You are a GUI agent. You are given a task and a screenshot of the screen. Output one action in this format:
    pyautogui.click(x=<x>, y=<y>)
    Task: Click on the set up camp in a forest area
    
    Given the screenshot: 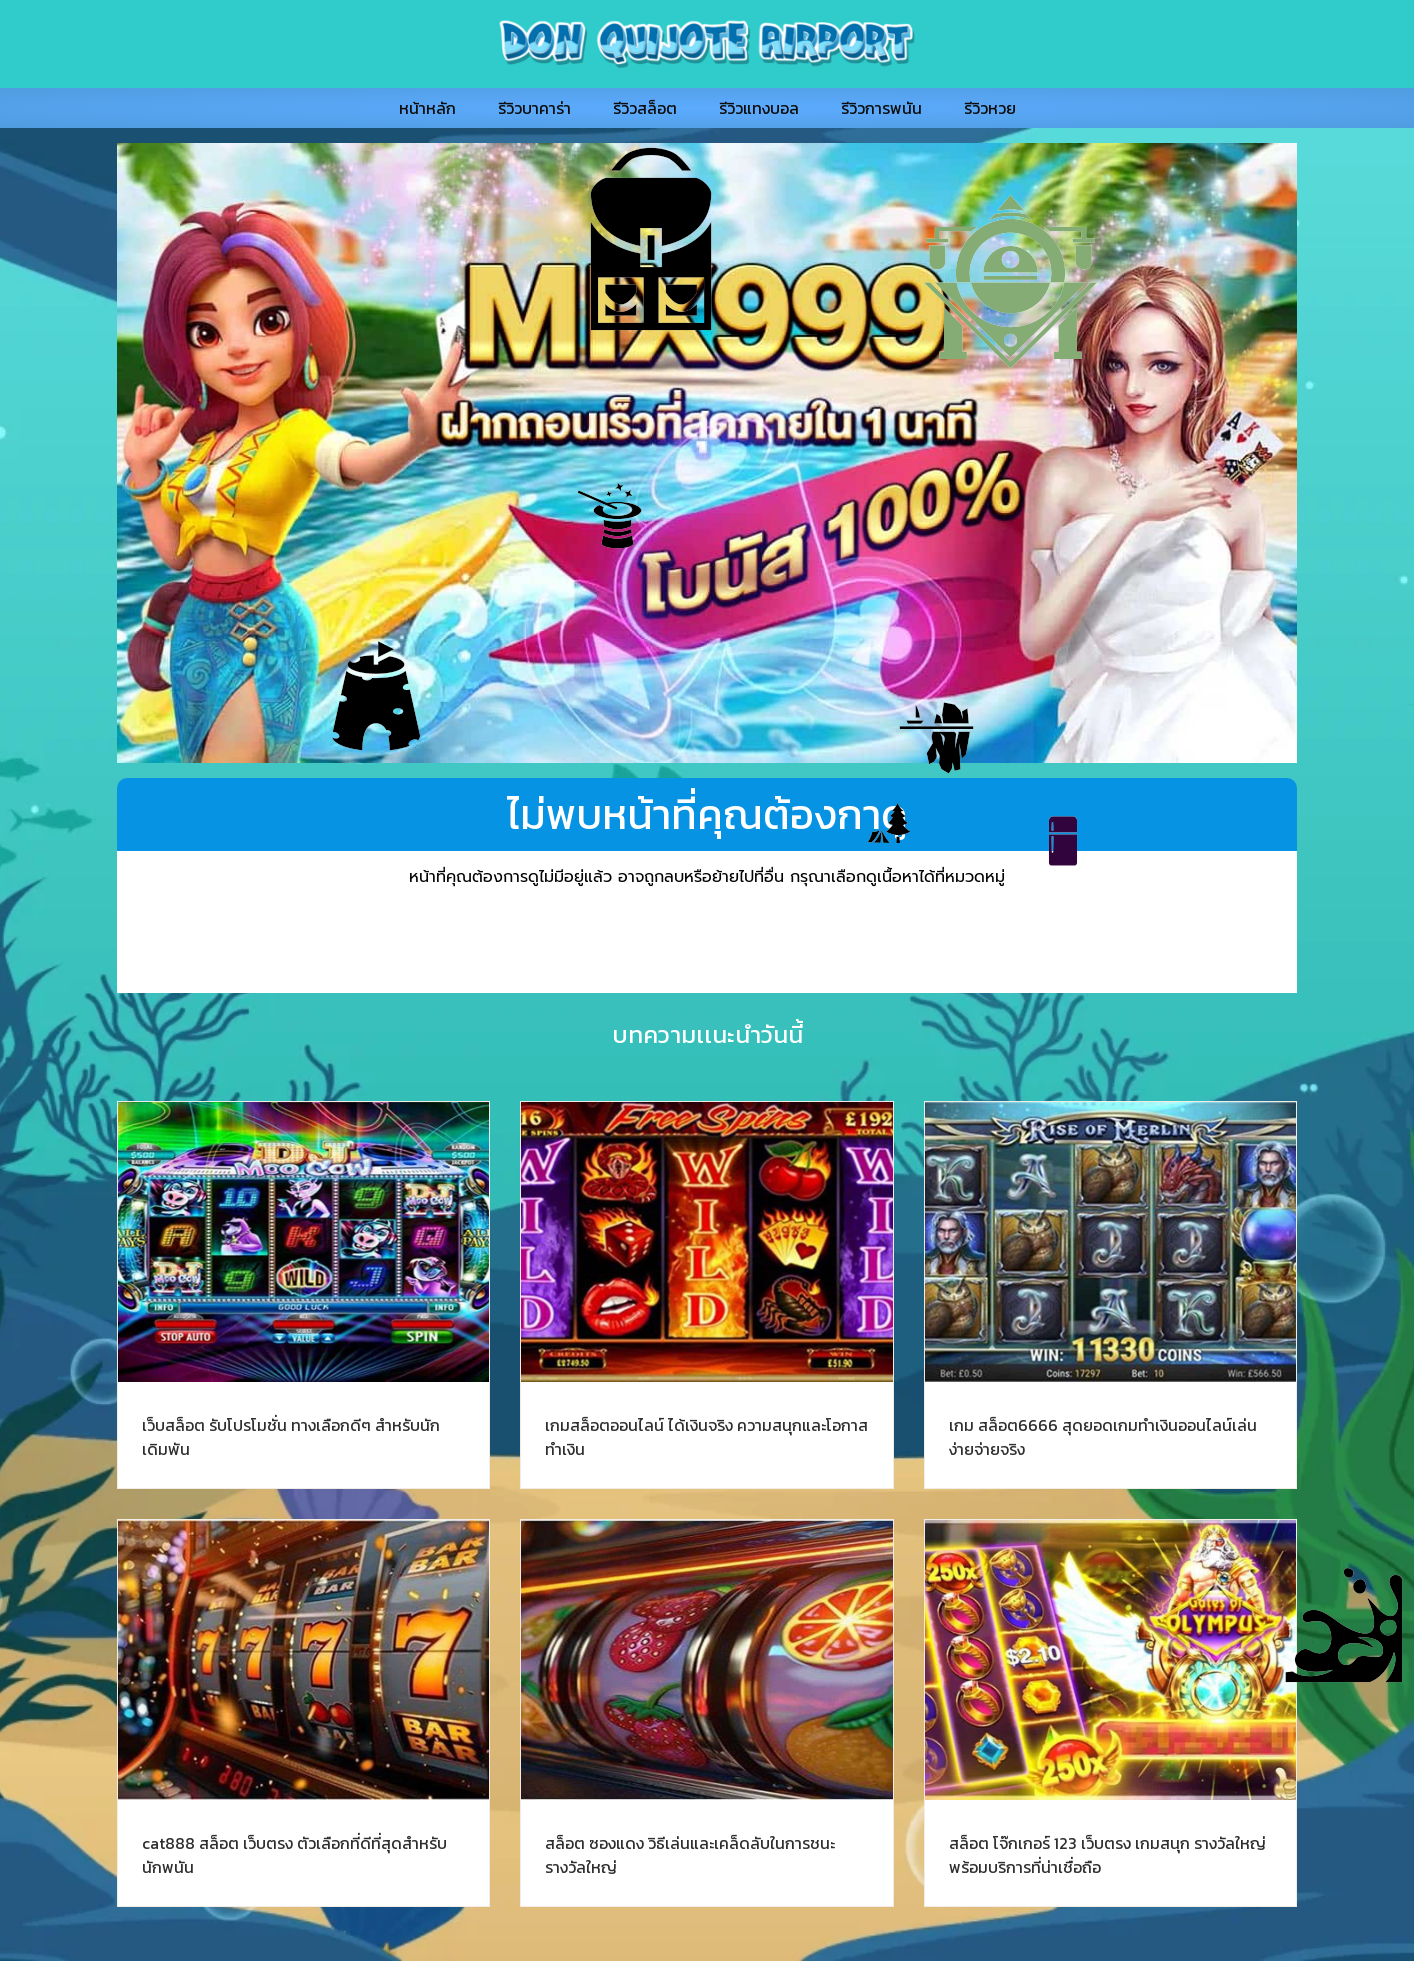 What is the action you would take?
    pyautogui.click(x=889, y=823)
    